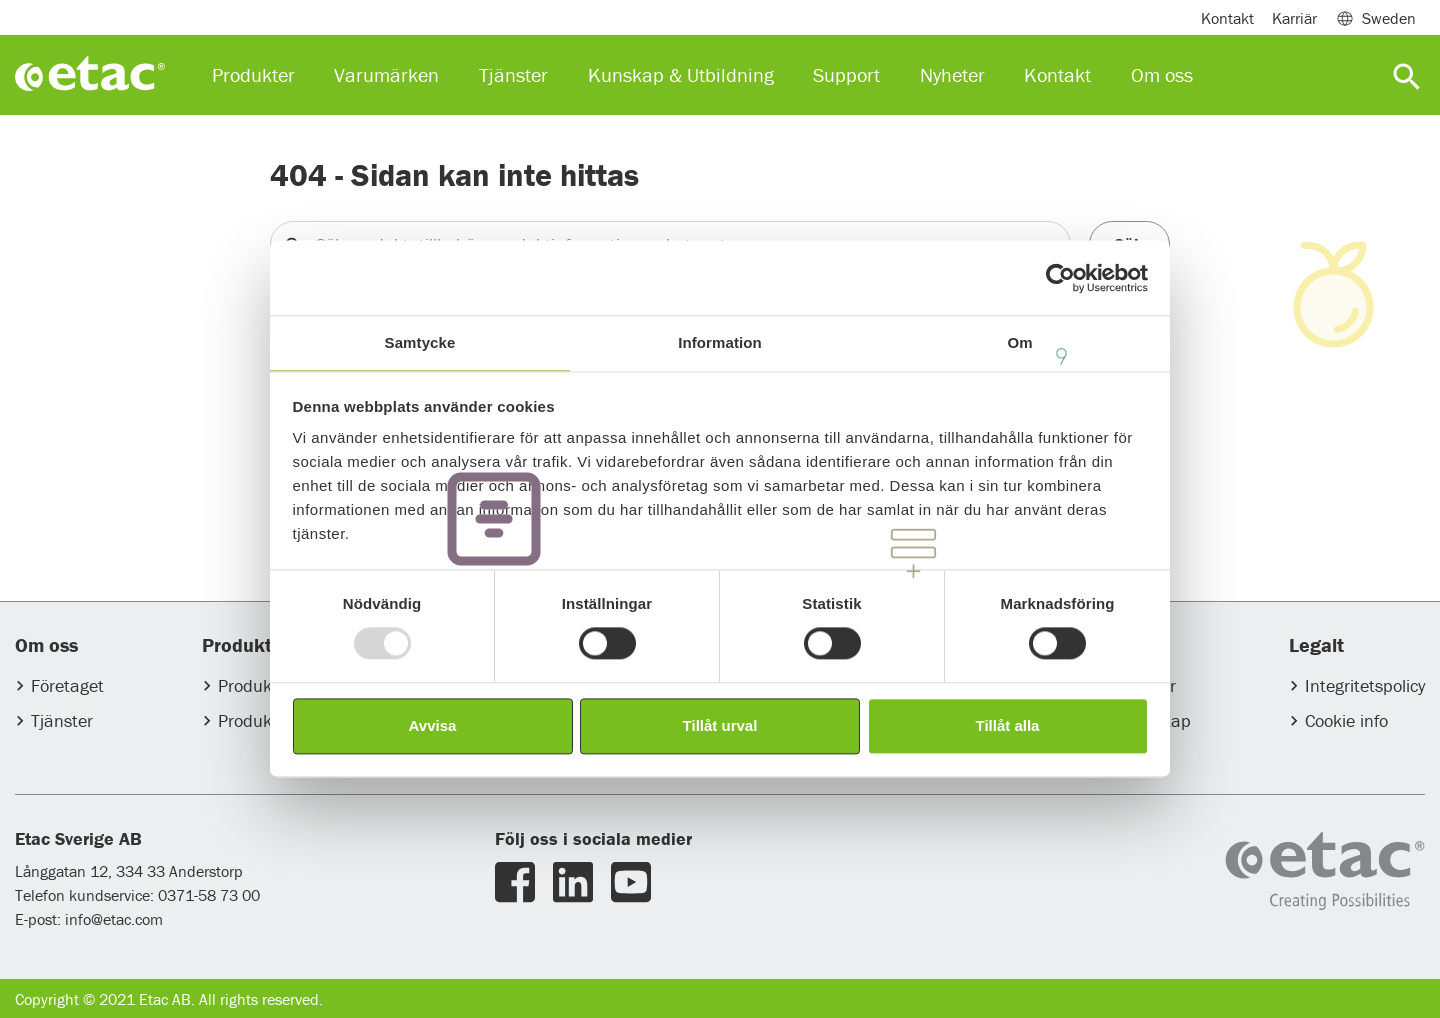  I want to click on indicates fruit or produce category, so click(1333, 296).